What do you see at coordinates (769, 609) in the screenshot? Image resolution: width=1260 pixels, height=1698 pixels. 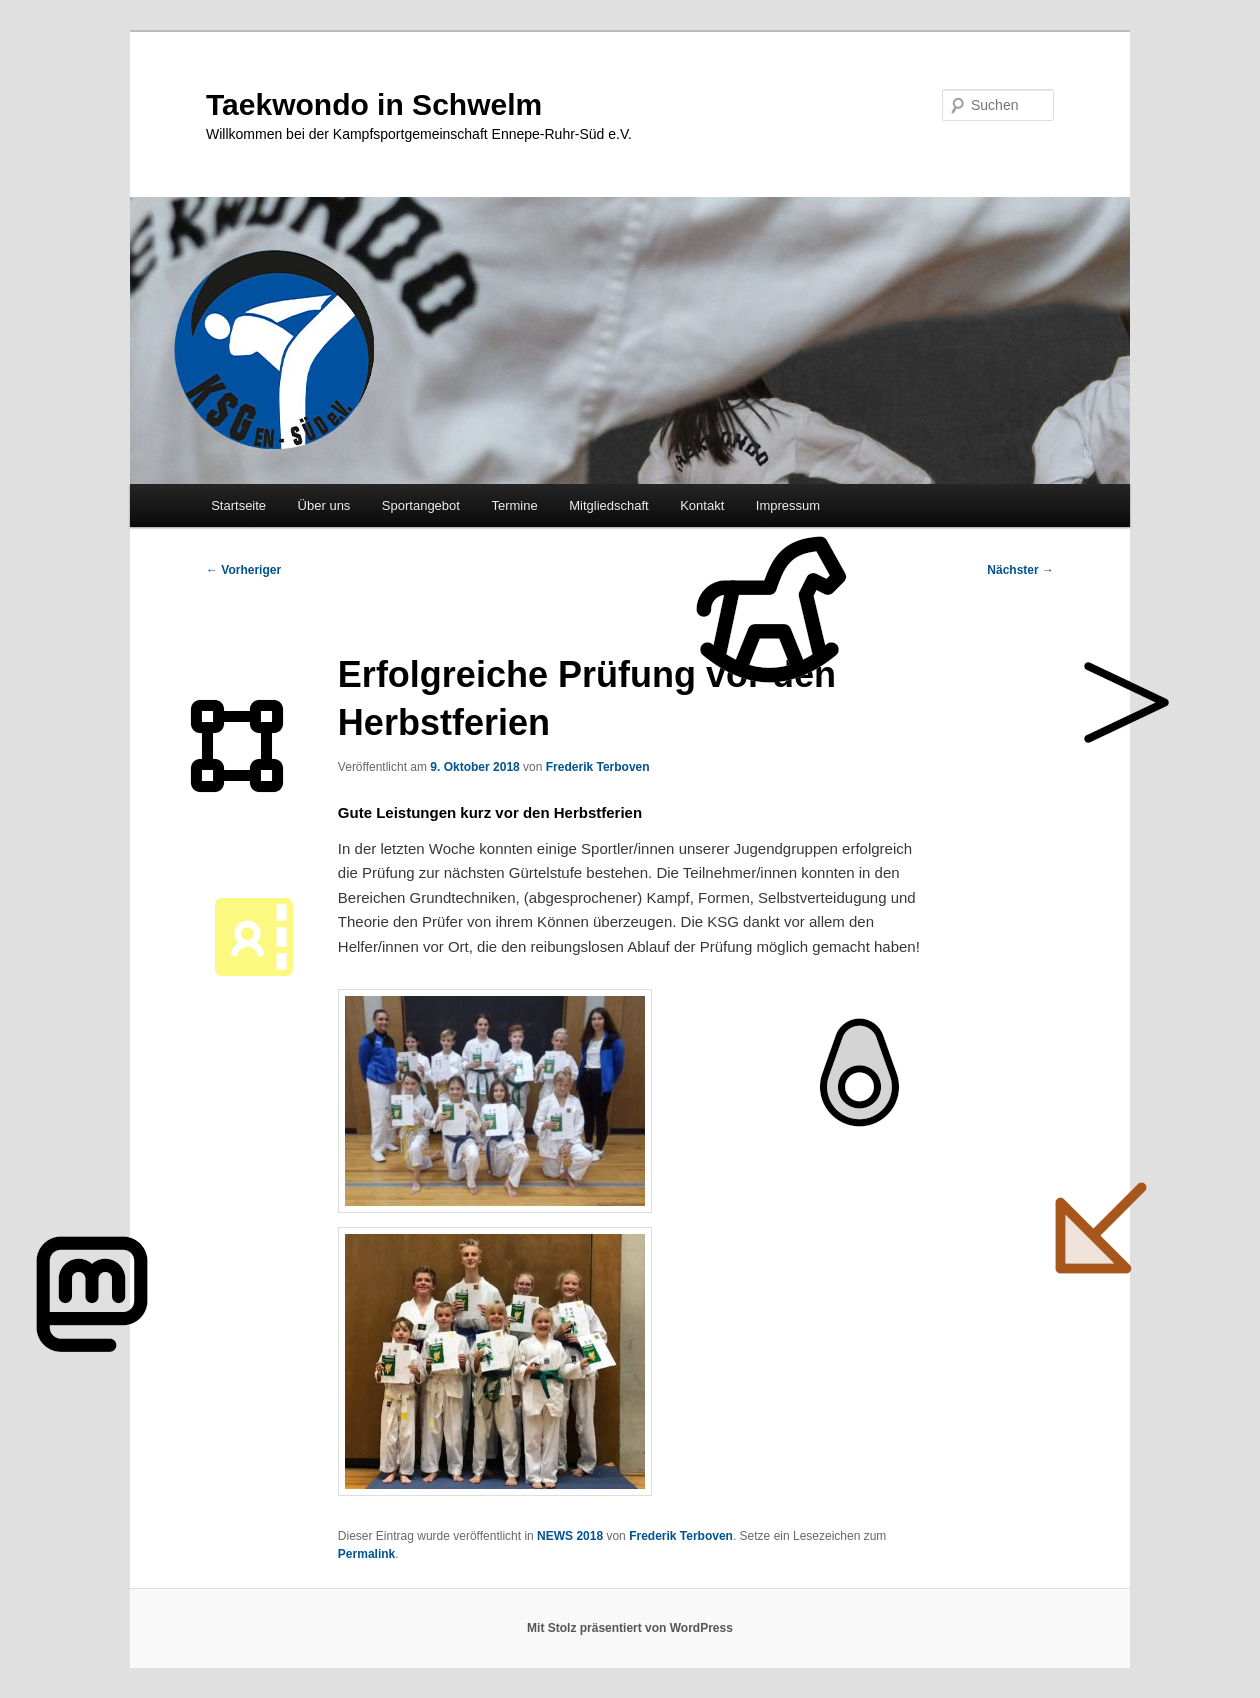 I see `access kids or children's section` at bounding box center [769, 609].